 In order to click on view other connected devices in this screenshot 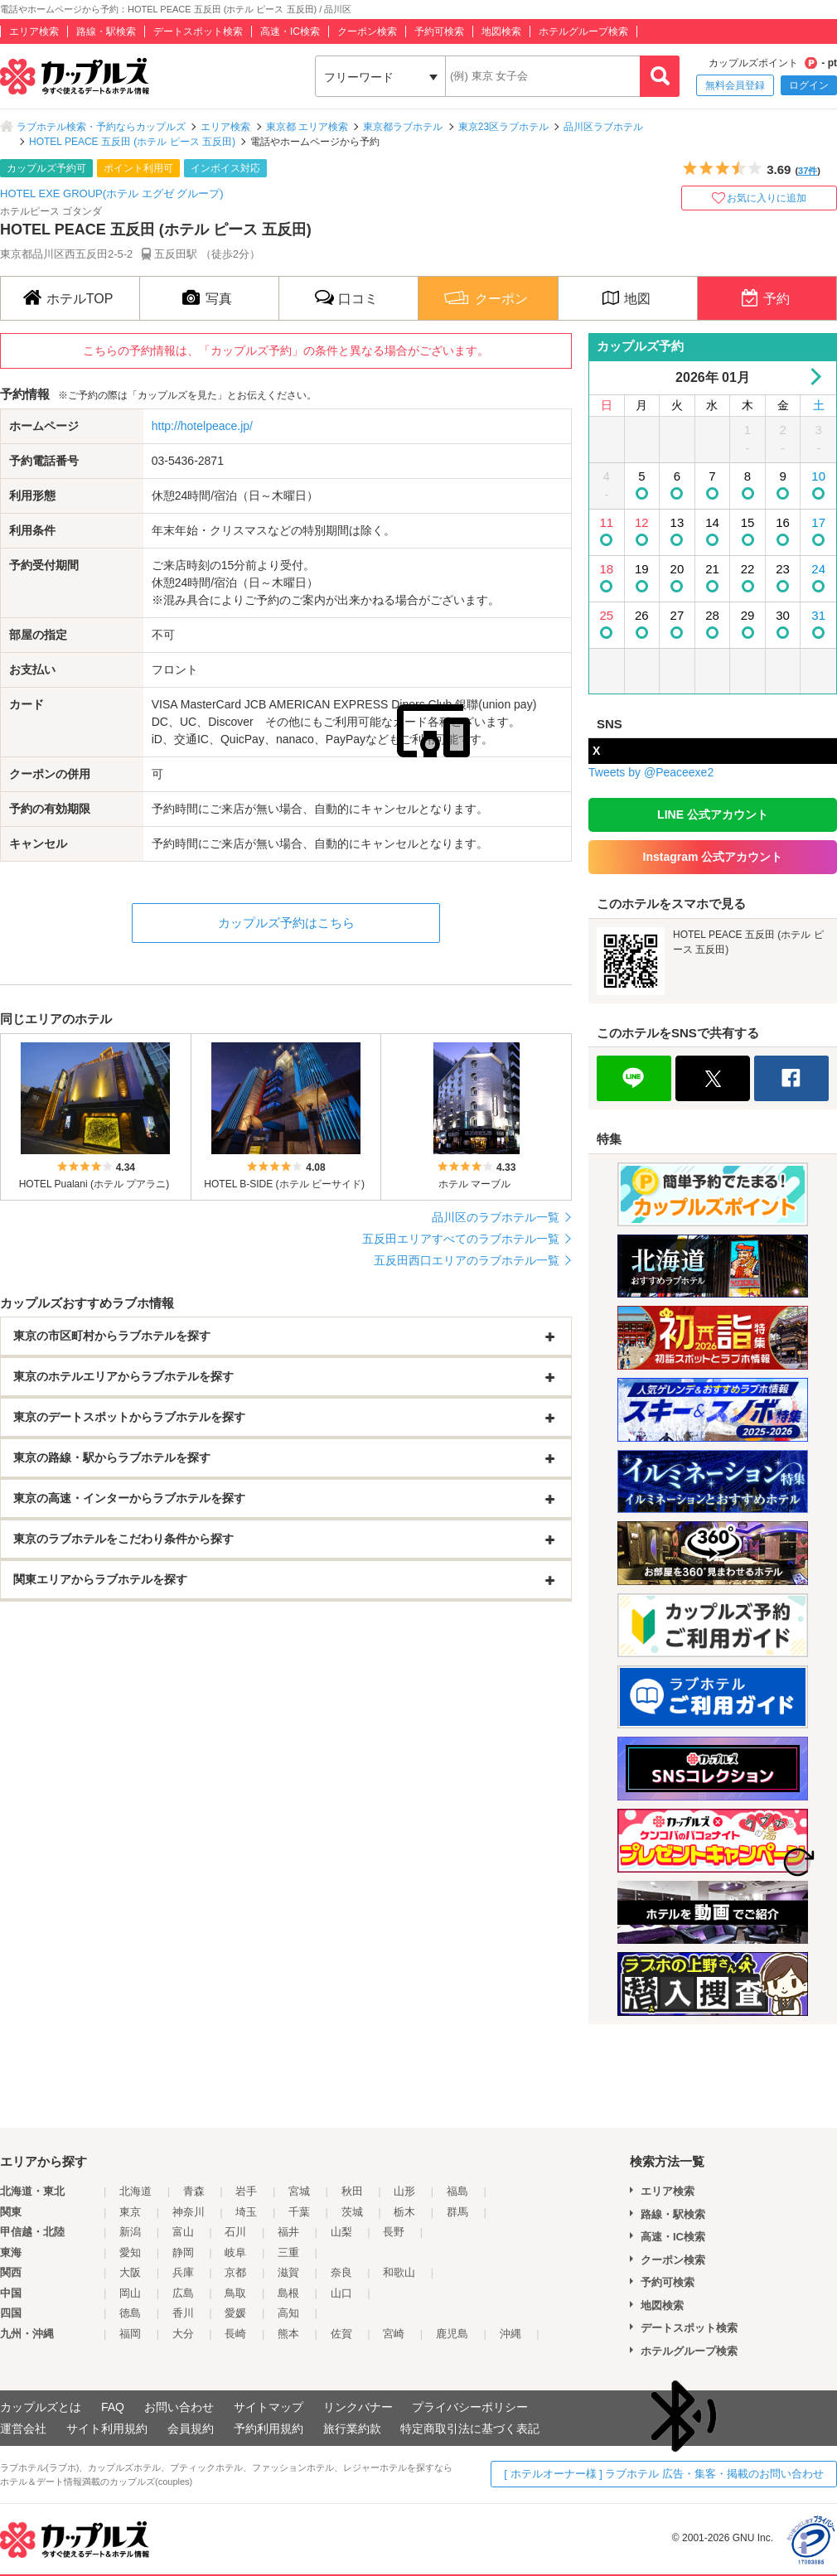, I will do `click(433, 731)`.